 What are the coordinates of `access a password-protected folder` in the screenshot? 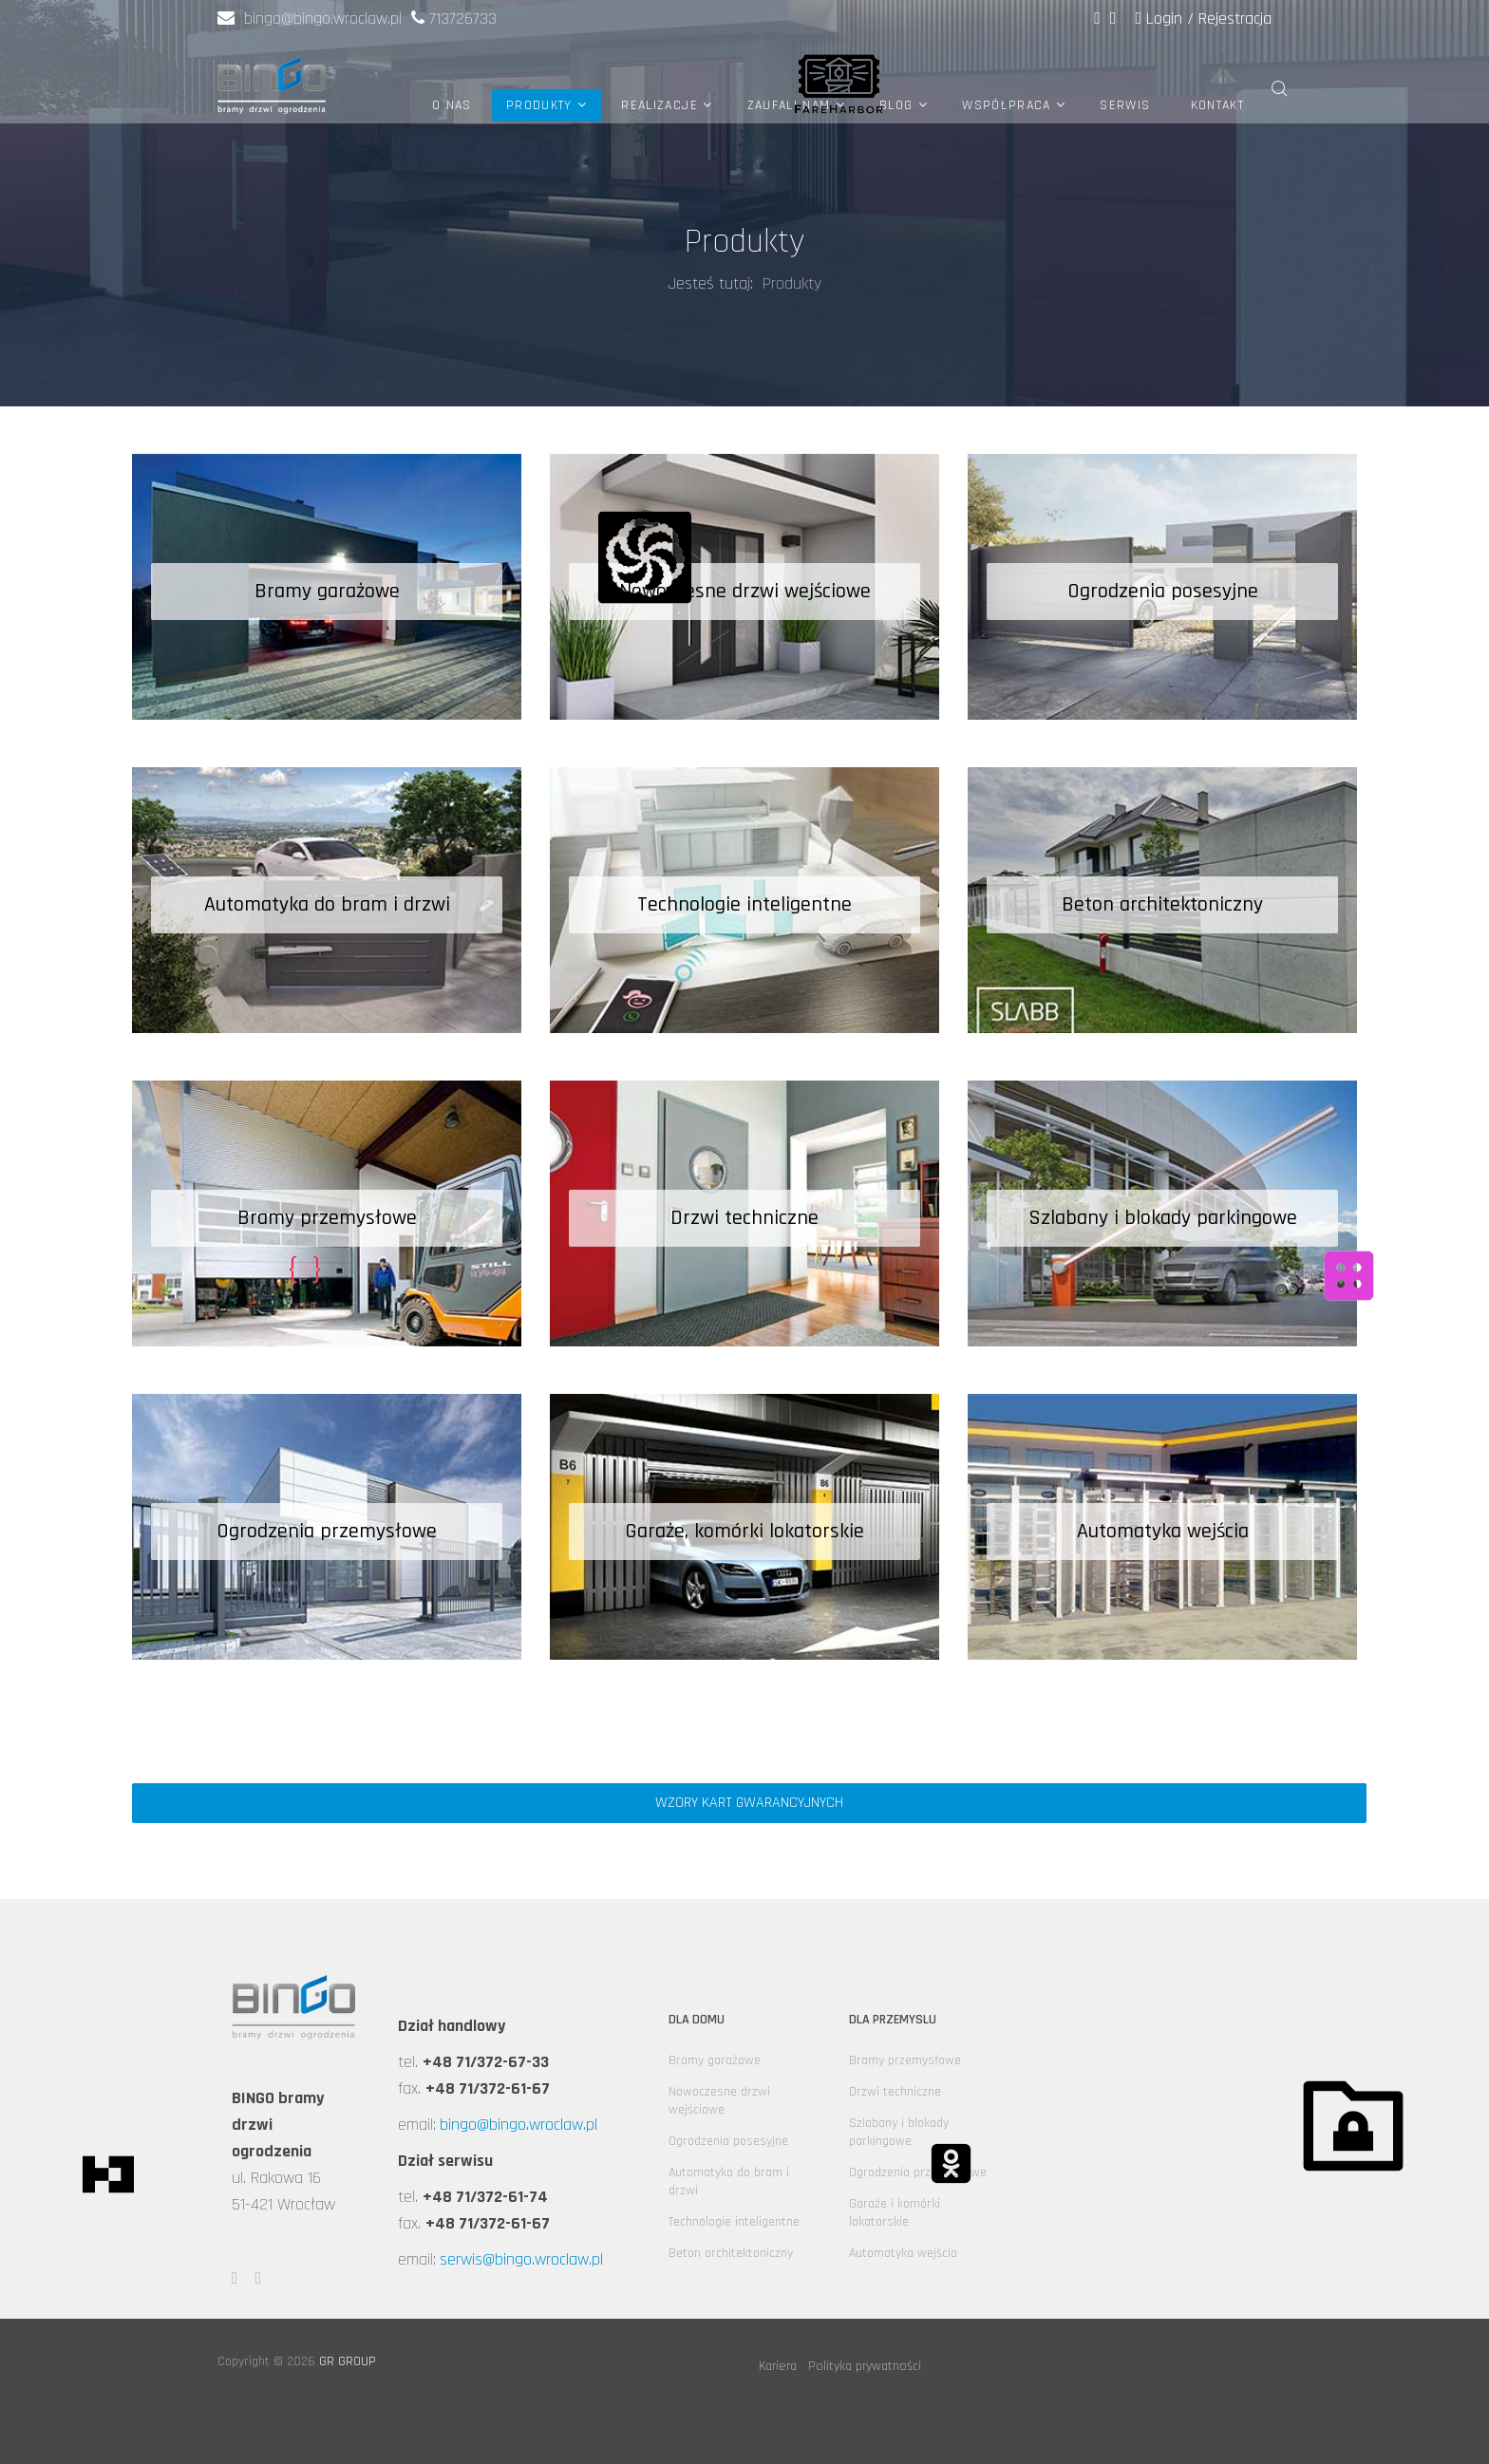 It's located at (1353, 2126).